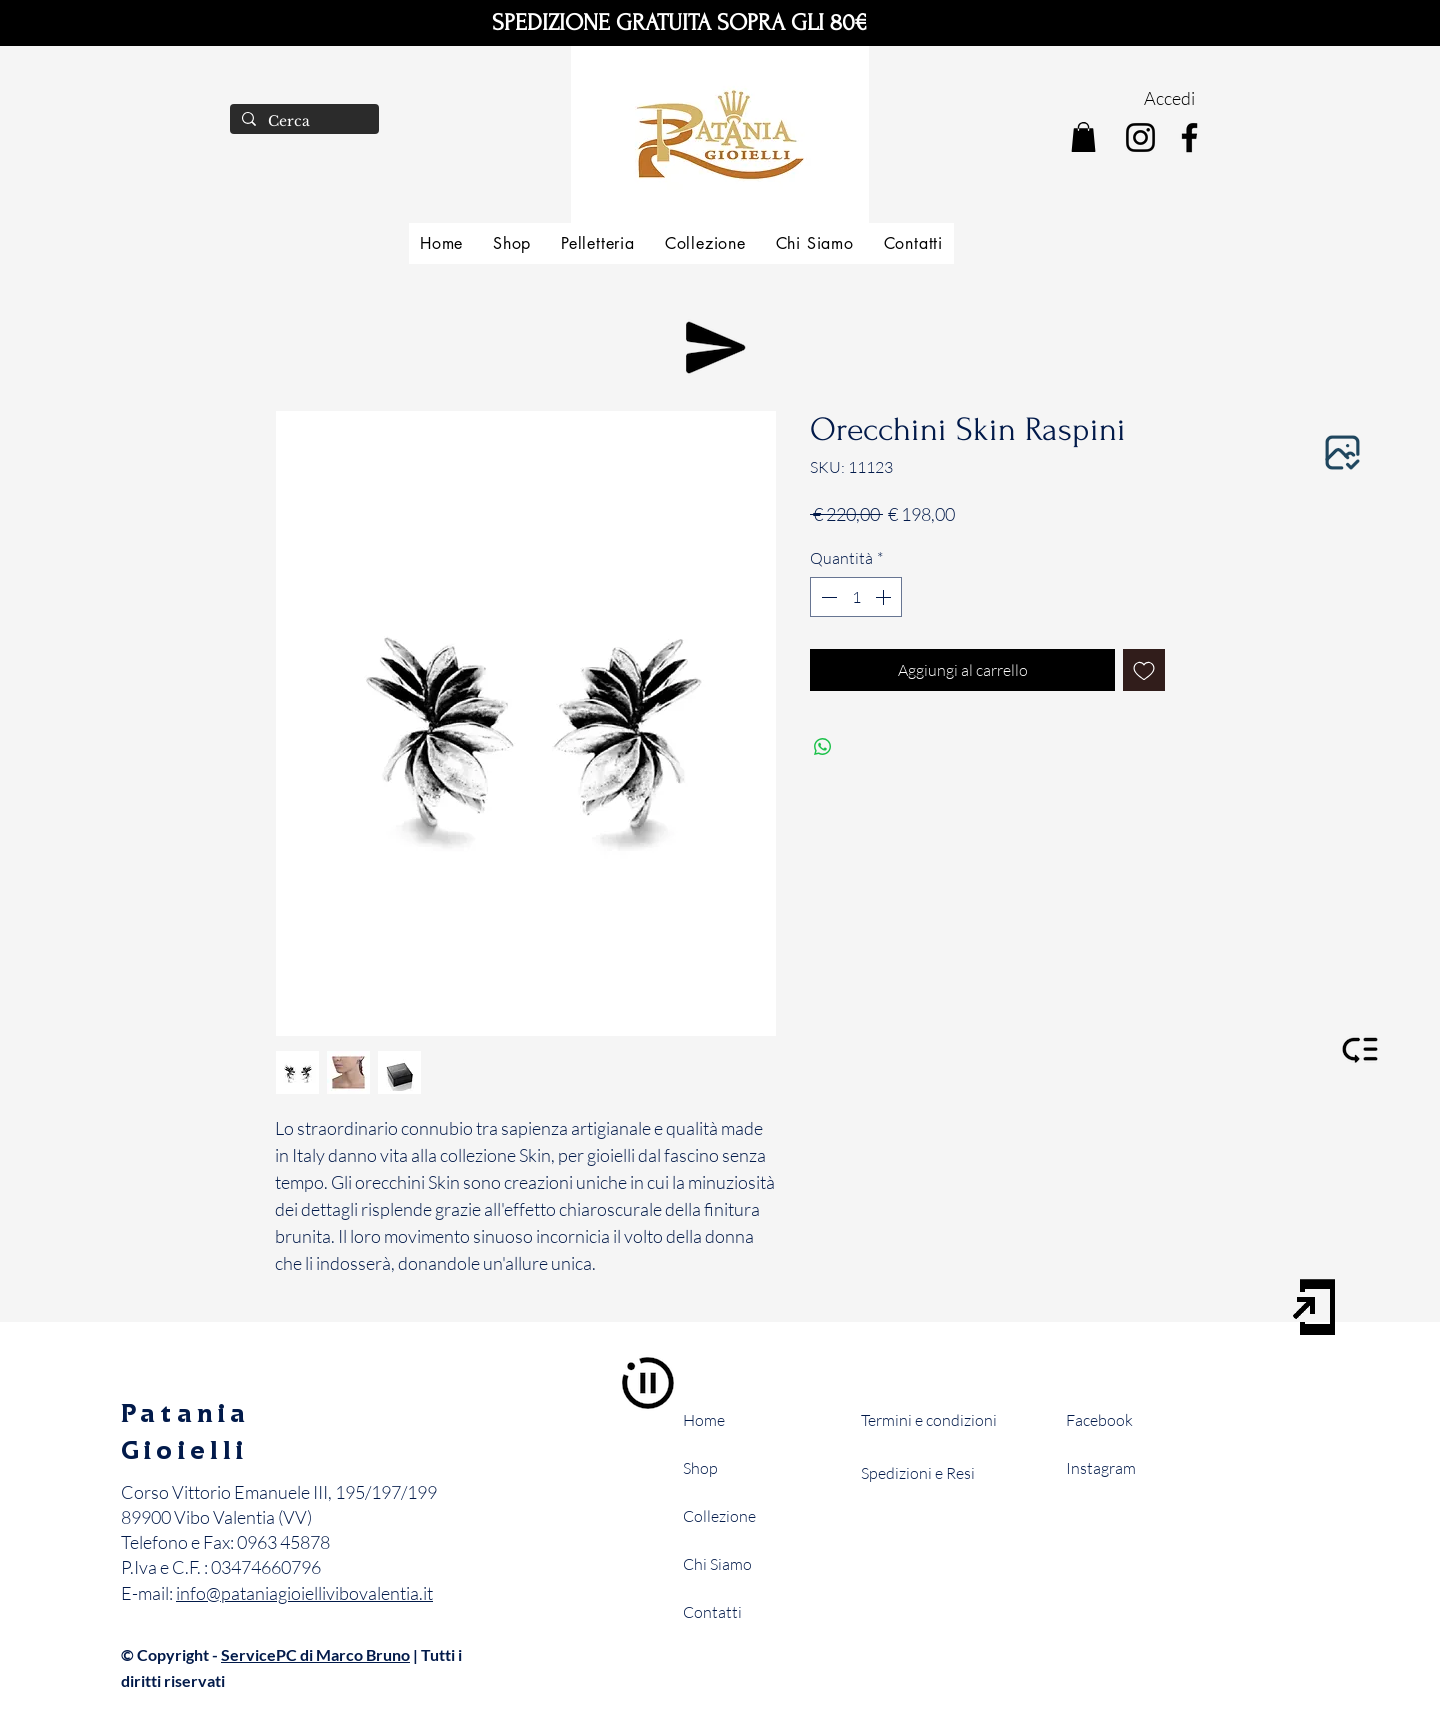  Describe the element at coordinates (716, 347) in the screenshot. I see `send a message or submit content` at that location.